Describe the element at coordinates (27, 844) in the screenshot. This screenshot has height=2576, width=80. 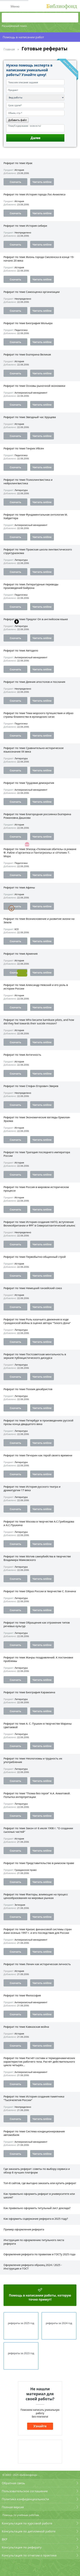
I see `access food or restaurant options` at that location.